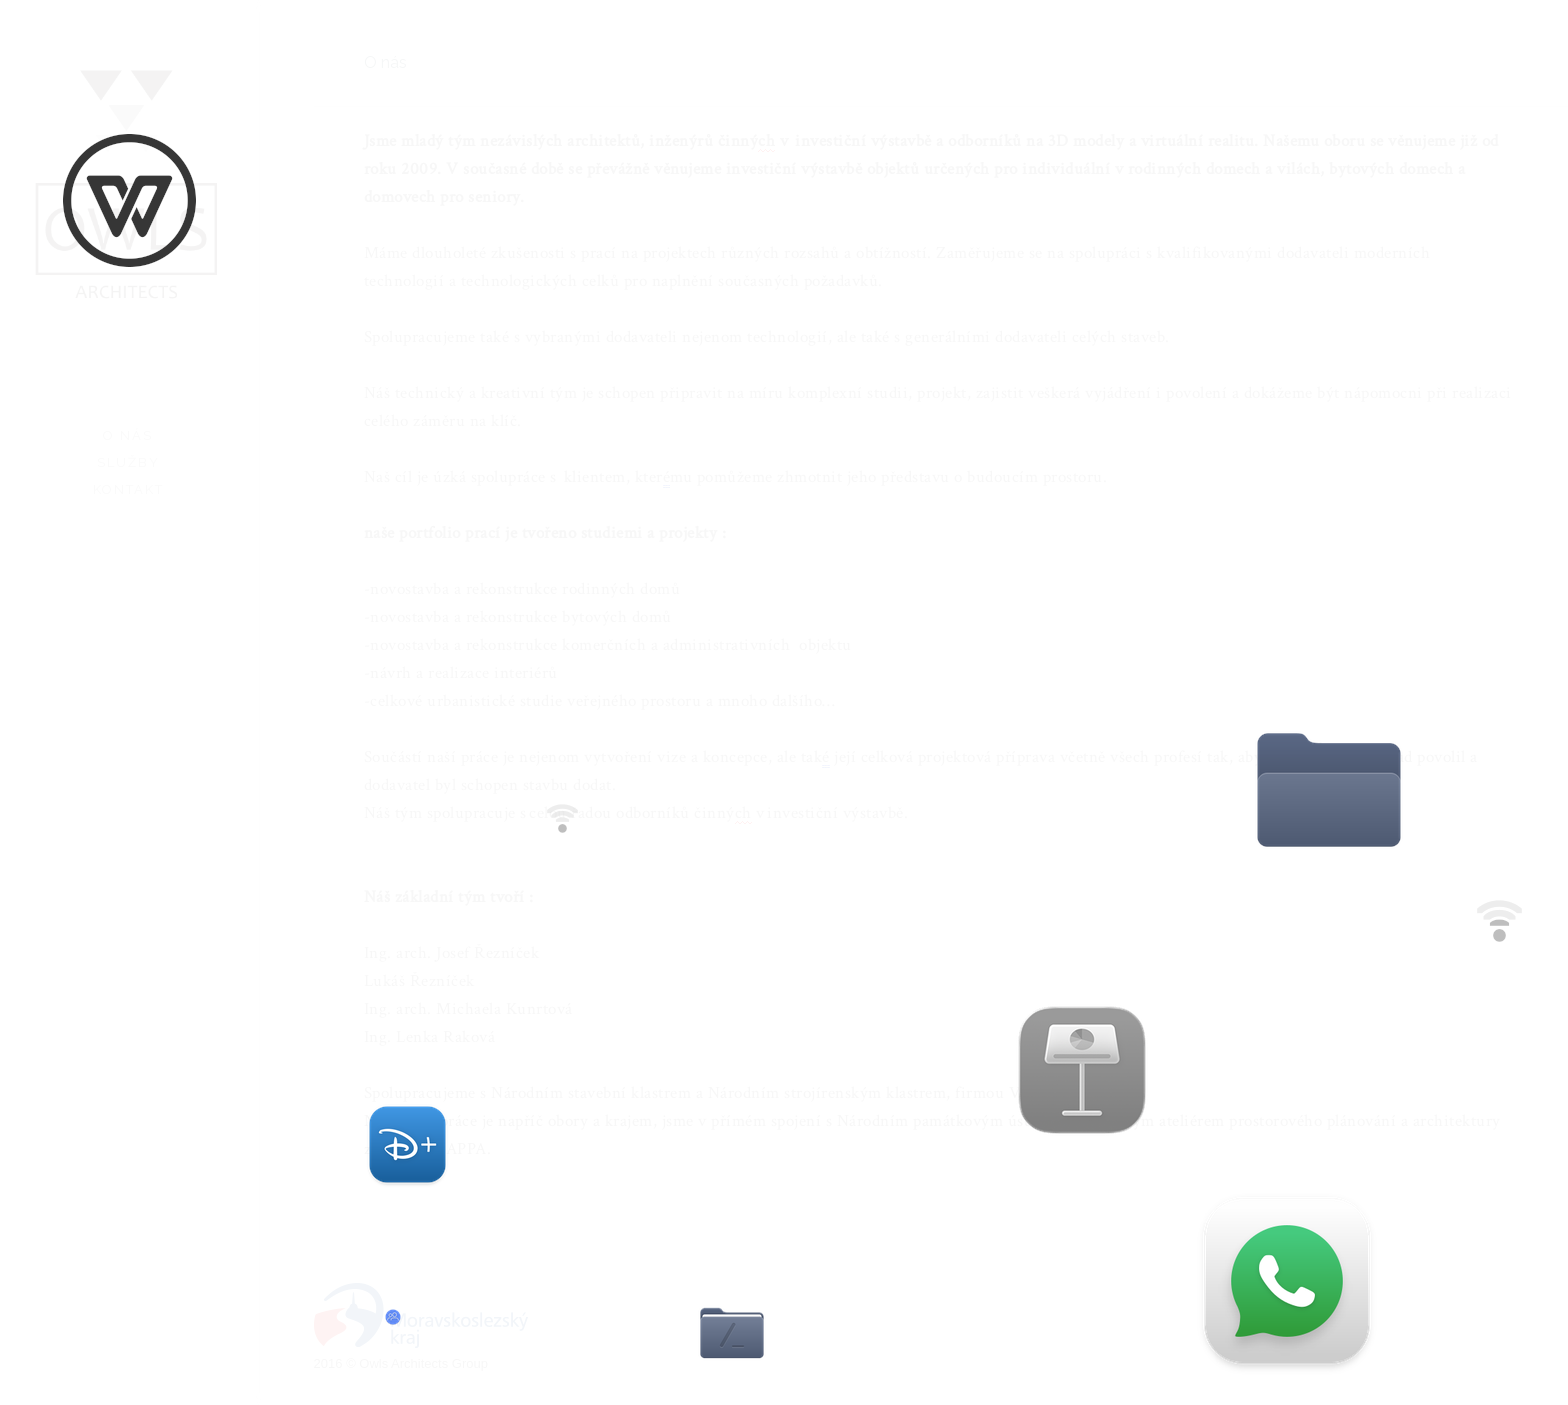 The height and width of the screenshot is (1405, 1568). What do you see at coordinates (1329, 790) in the screenshot?
I see `open folder containing files or documents` at bounding box center [1329, 790].